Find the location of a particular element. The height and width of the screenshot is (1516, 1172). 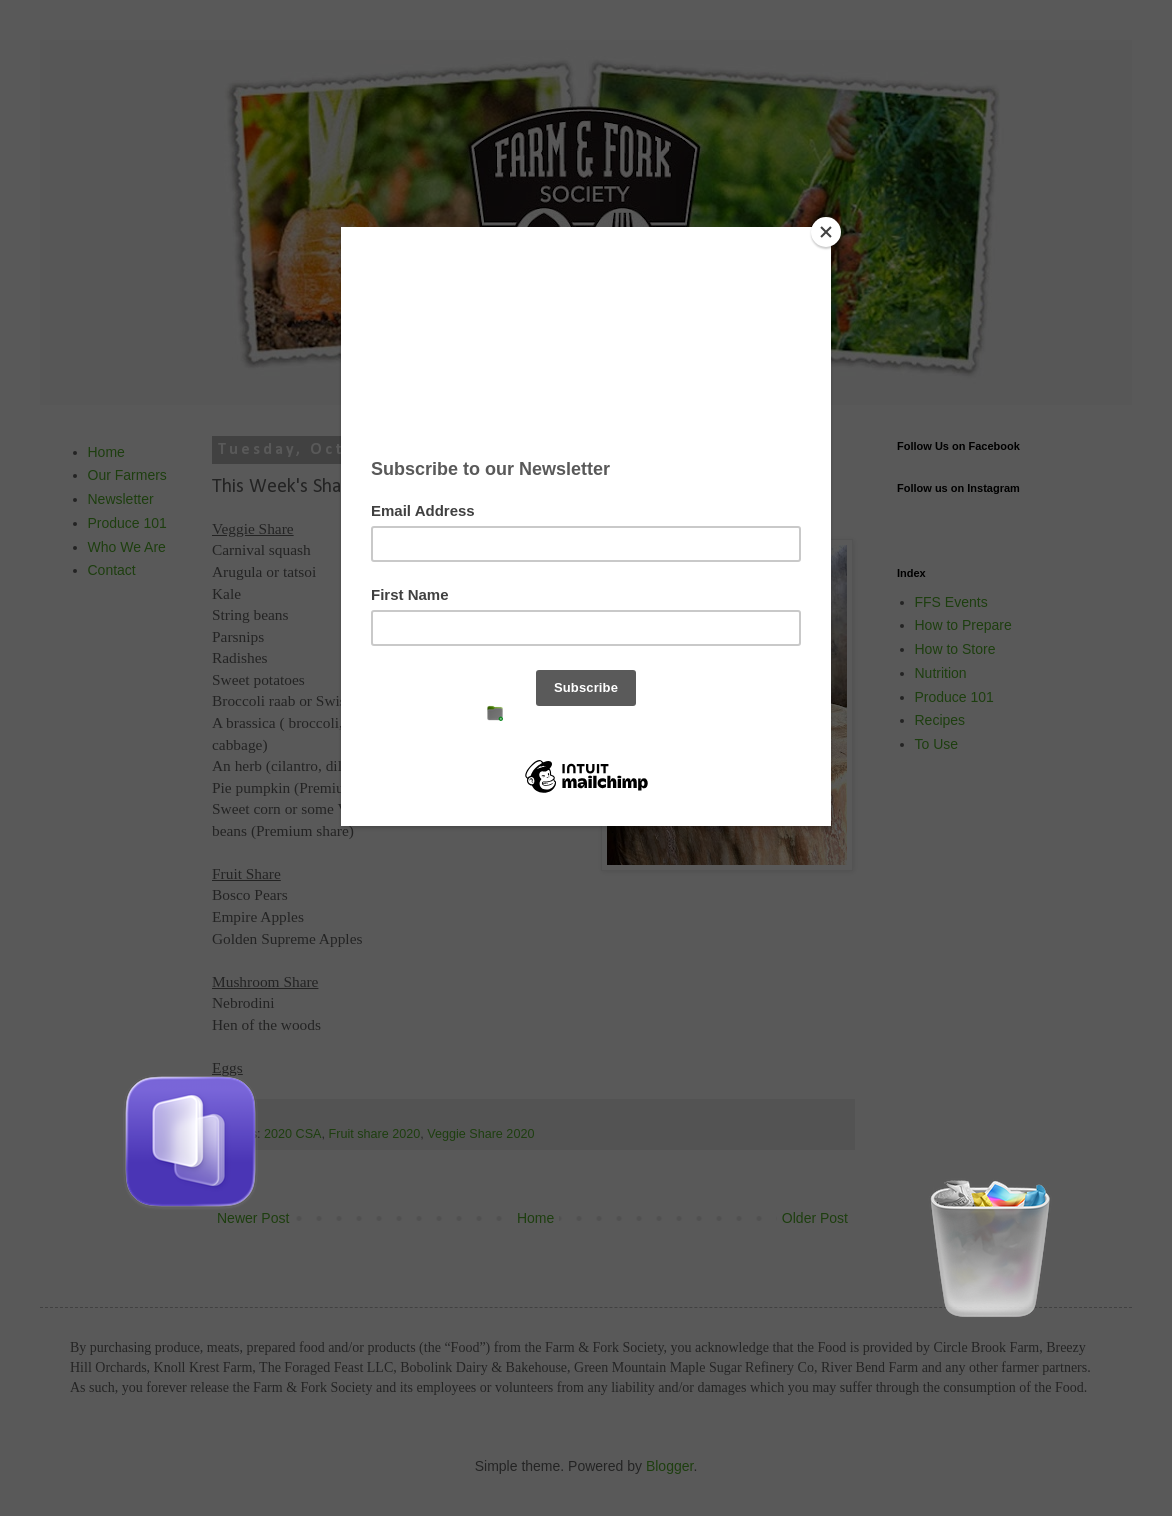

open tuple for remote pair programming is located at coordinates (190, 1141).